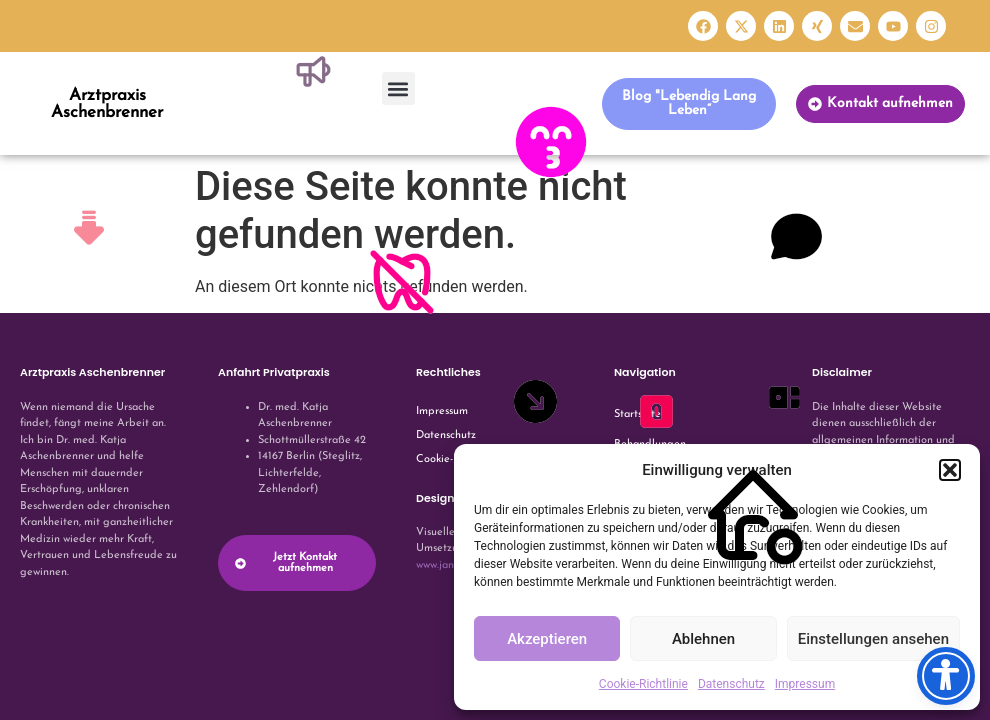  I want to click on dental services unavailable, so click(402, 282).